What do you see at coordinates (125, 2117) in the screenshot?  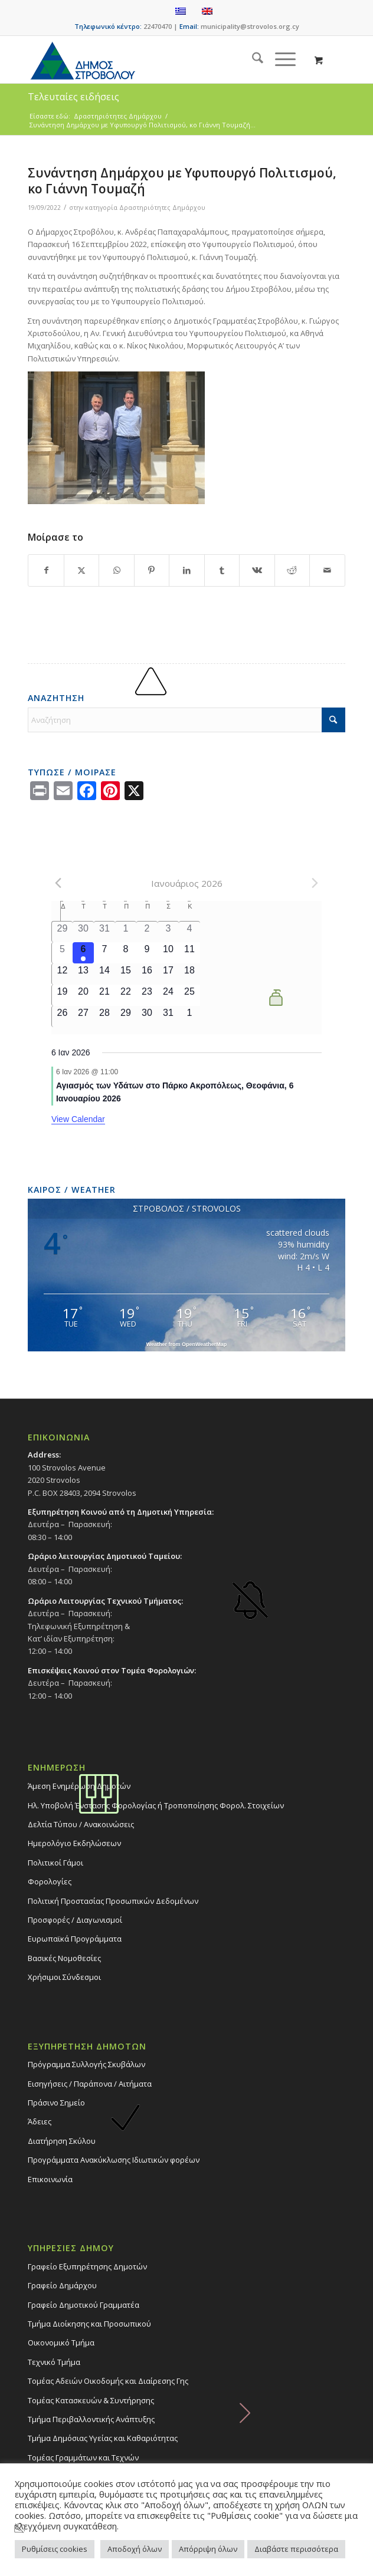 I see `confirm or submit an action` at bounding box center [125, 2117].